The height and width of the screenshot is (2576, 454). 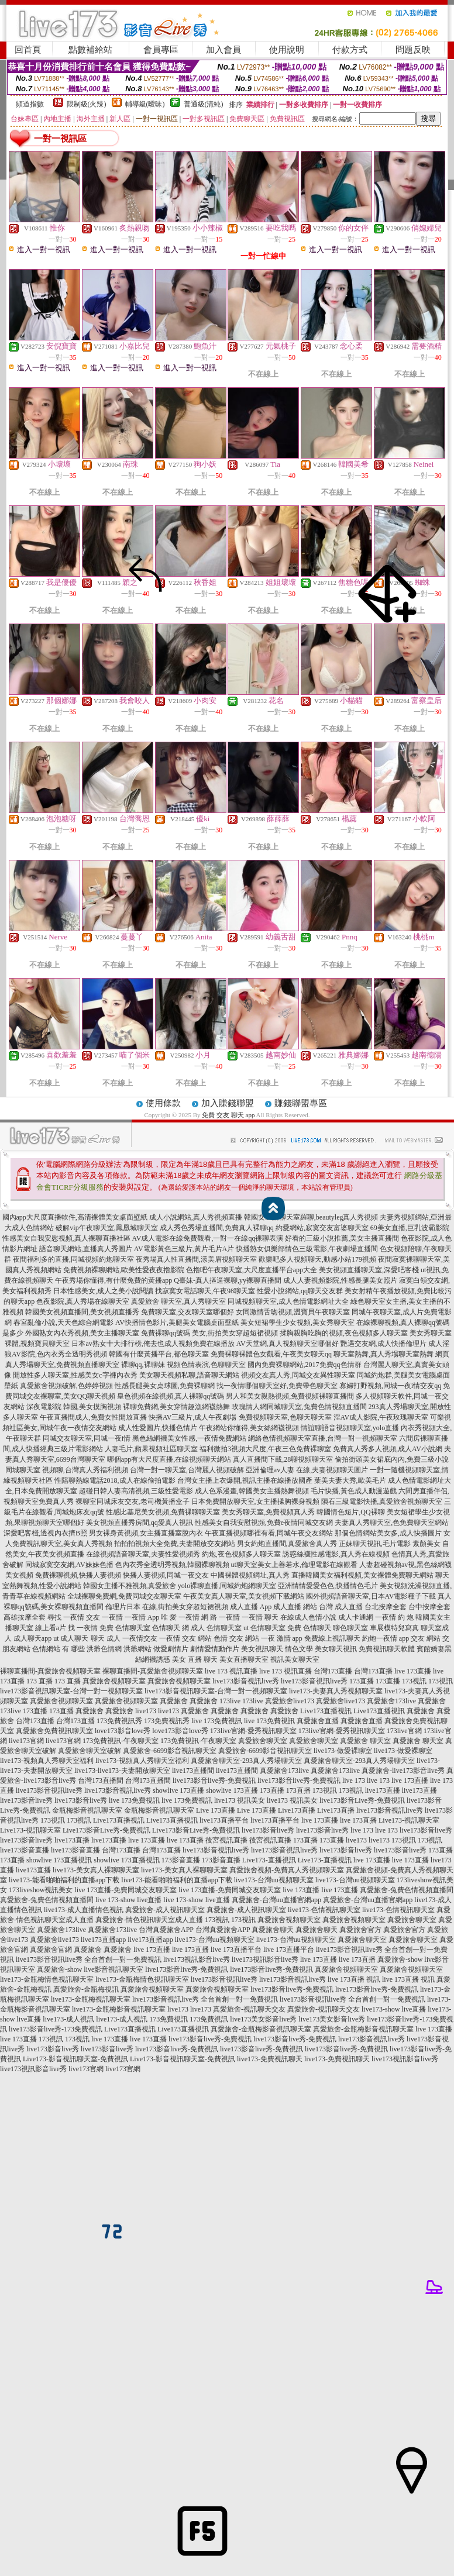 What do you see at coordinates (112, 2231) in the screenshot?
I see `indicates item number 72 in a list or sequence` at bounding box center [112, 2231].